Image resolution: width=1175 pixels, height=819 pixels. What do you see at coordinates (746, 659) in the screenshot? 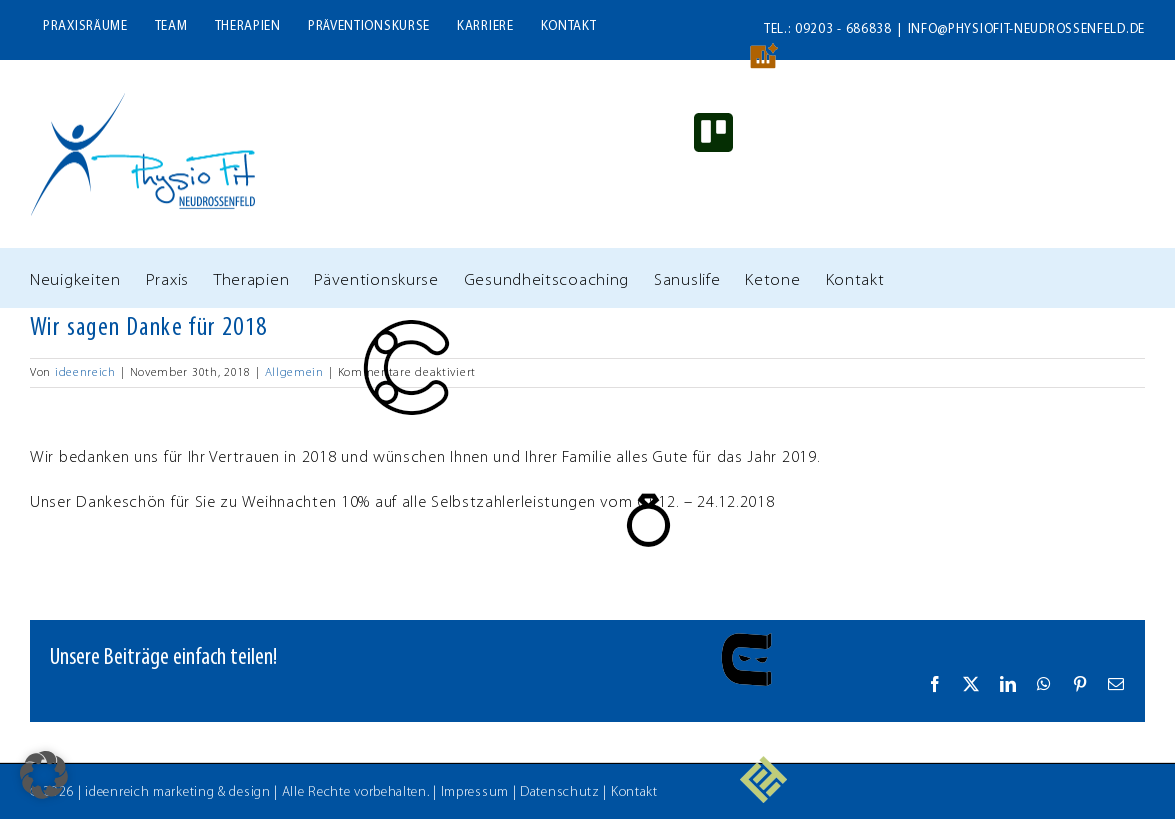
I see `coding ninjas brand logo` at bounding box center [746, 659].